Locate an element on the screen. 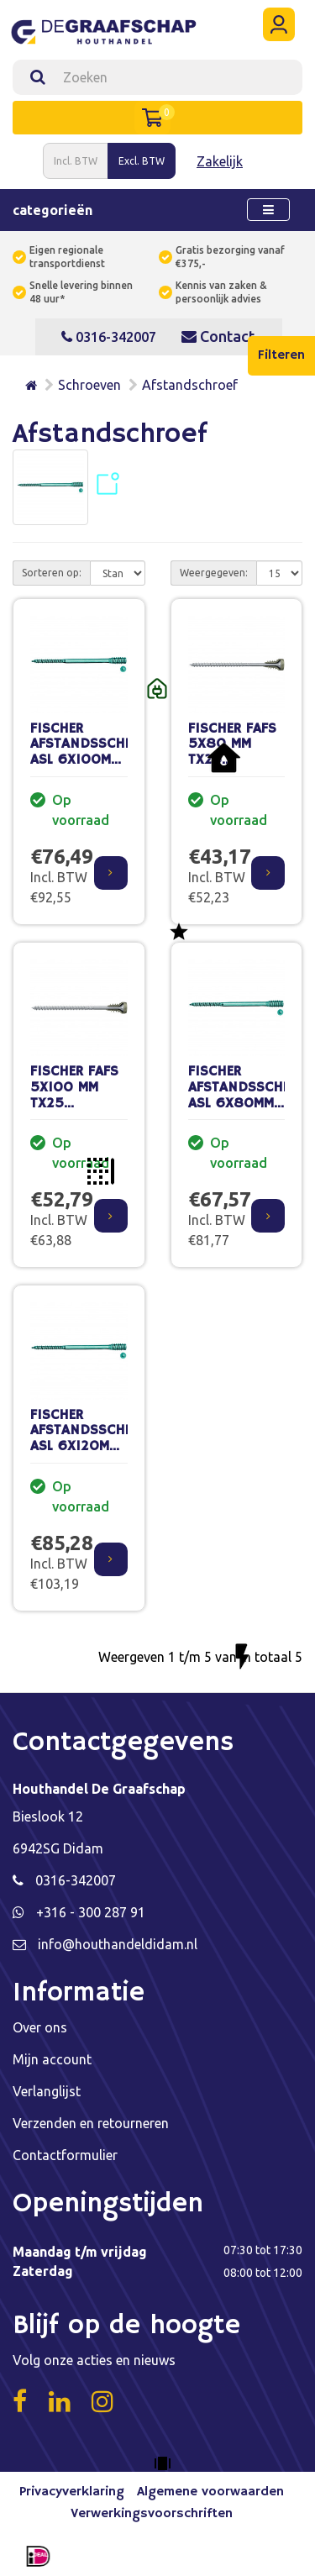 The width and height of the screenshot is (315, 2576). add item to favorites is located at coordinates (179, 932).